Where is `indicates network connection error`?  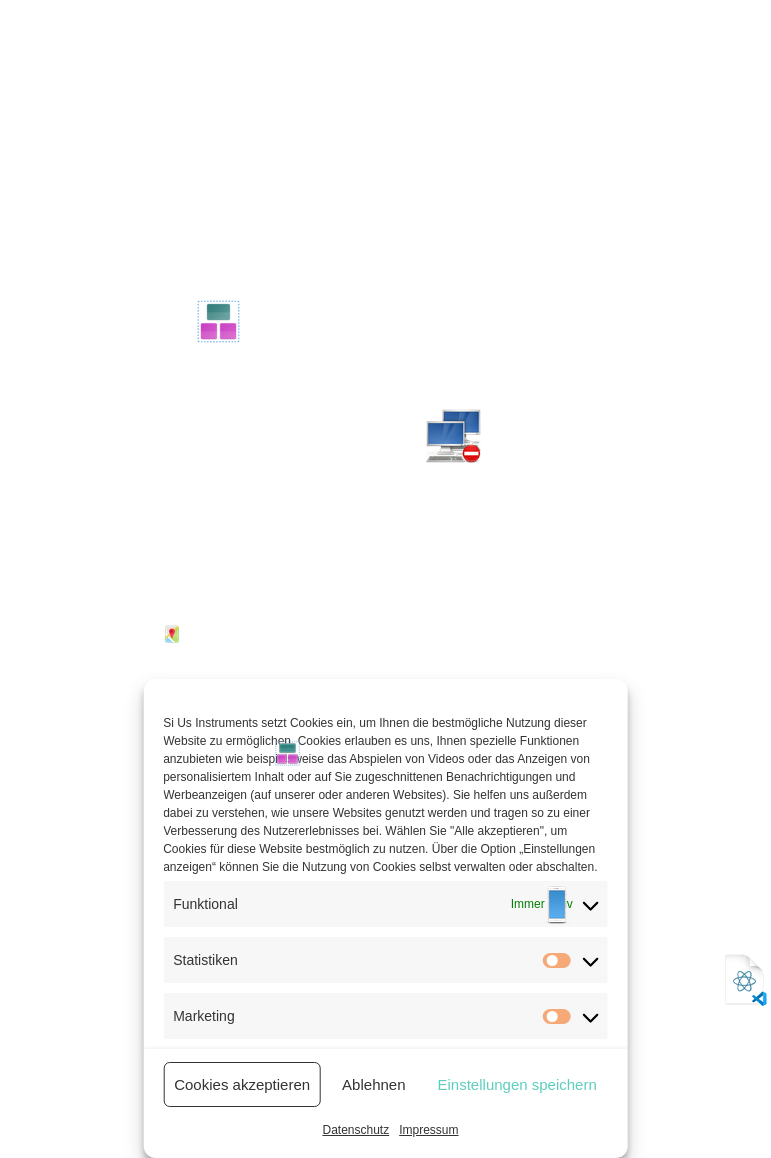
indicates network connection error is located at coordinates (453, 436).